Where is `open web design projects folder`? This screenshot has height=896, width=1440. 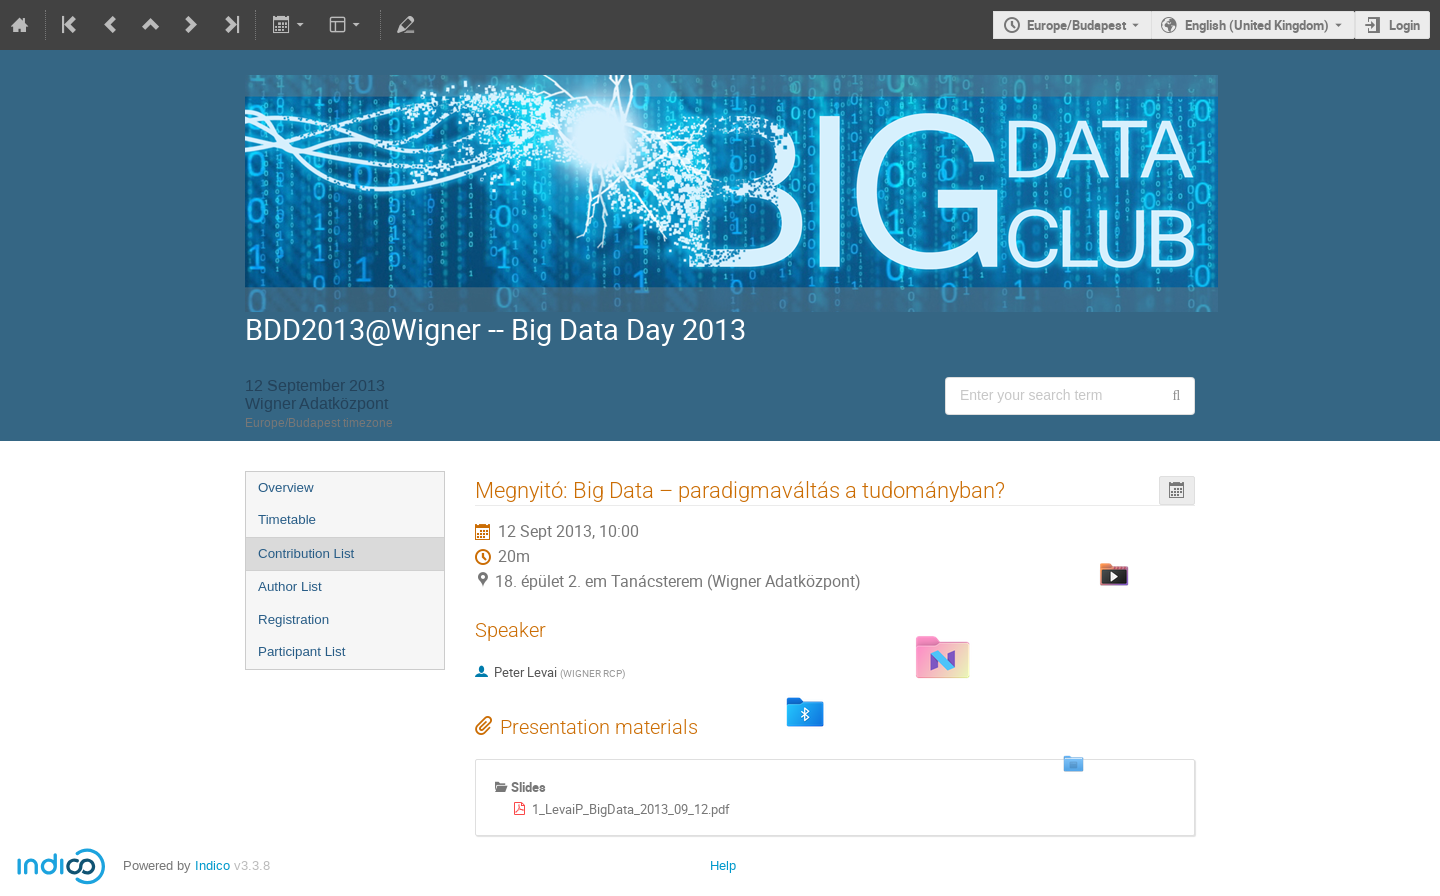 open web design projects folder is located at coordinates (1073, 763).